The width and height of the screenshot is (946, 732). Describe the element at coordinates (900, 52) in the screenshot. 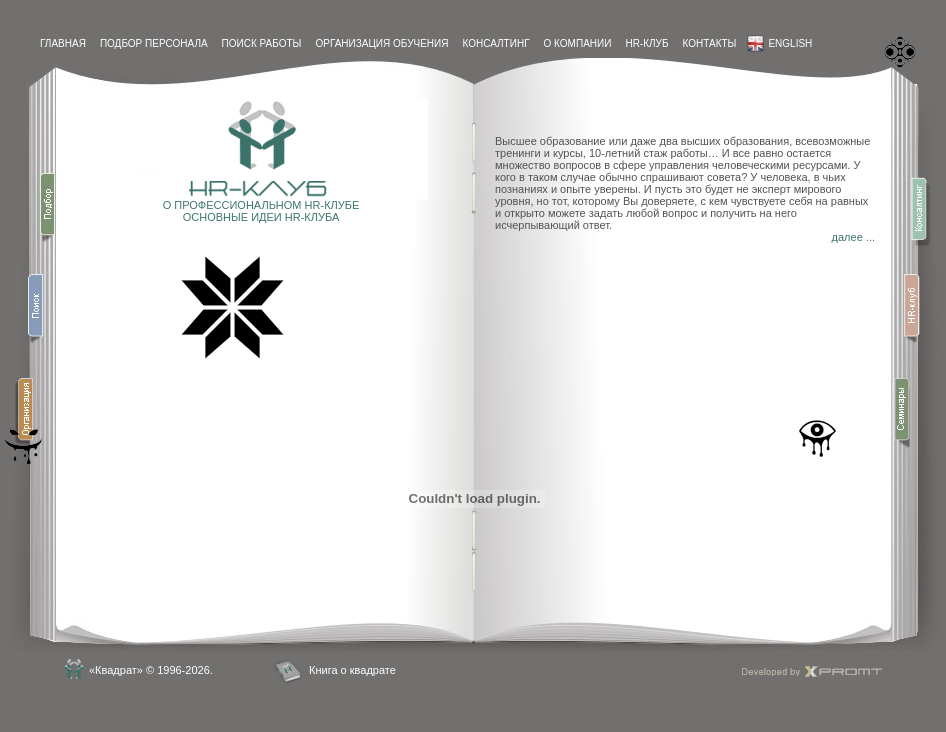

I see `decorative abstract shape or pattern element` at that location.